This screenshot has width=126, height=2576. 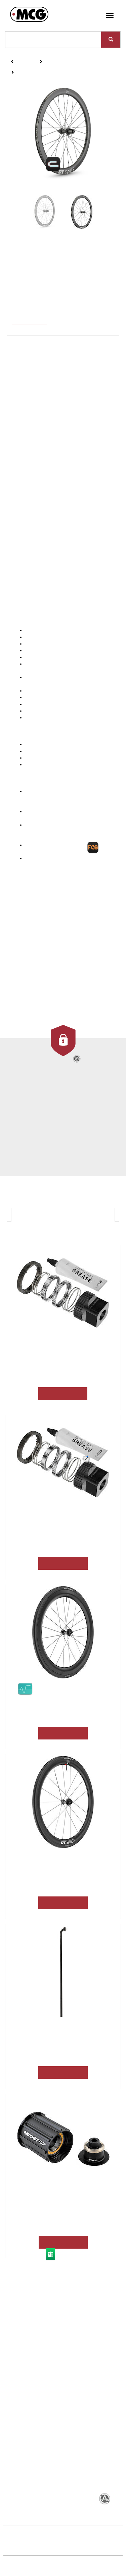 I want to click on launch Far Cry 6 game, so click(x=93, y=847).